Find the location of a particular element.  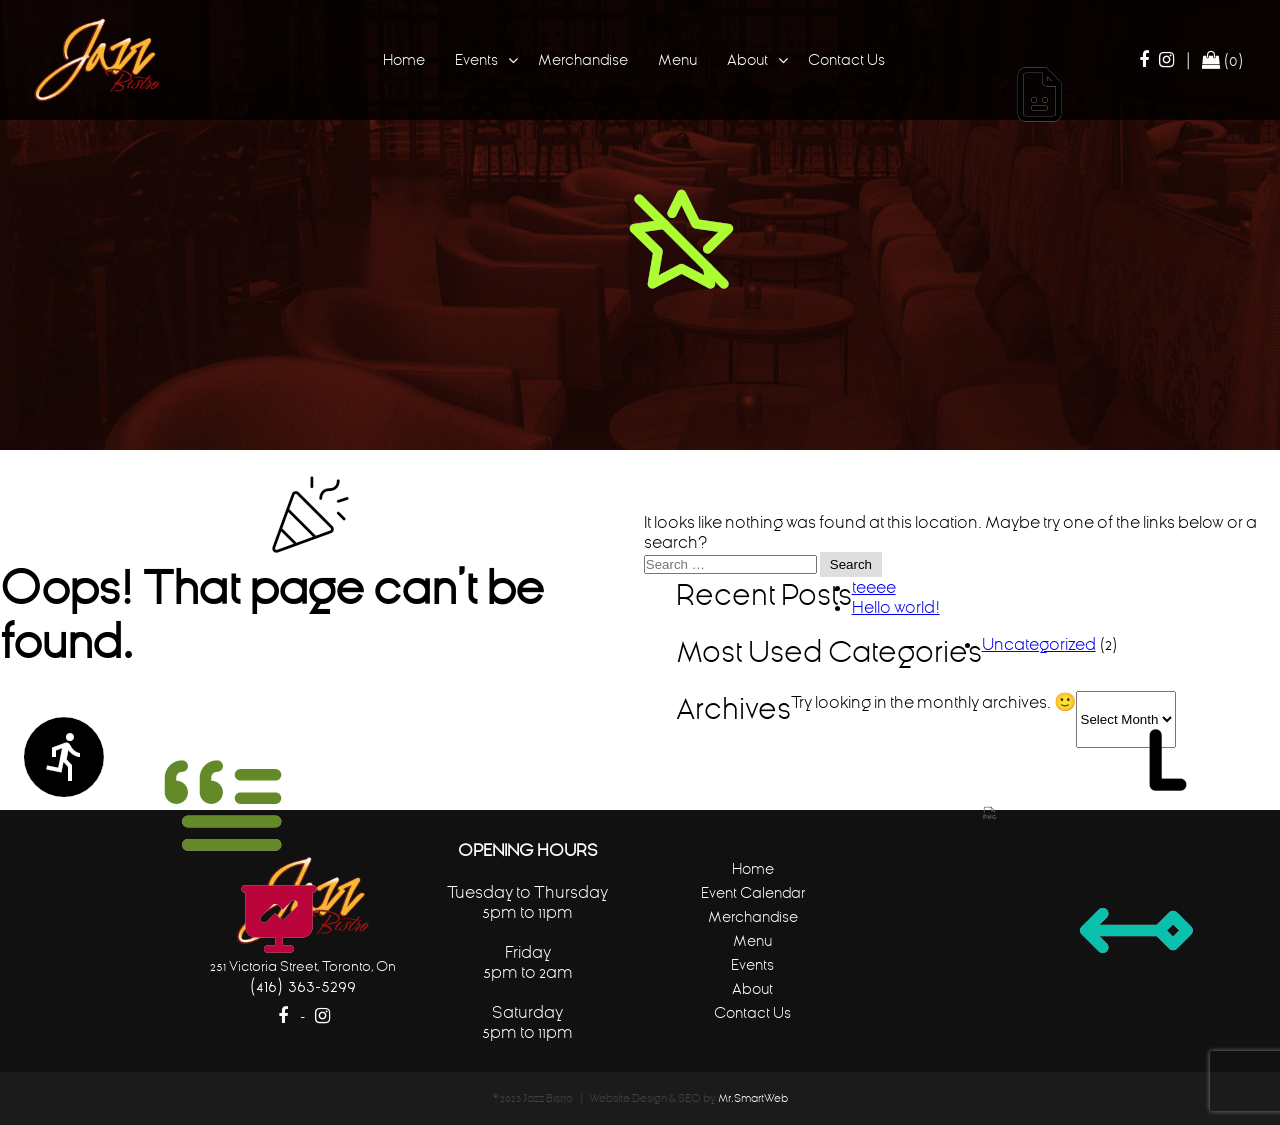

celebration or success notification is located at coordinates (306, 519).